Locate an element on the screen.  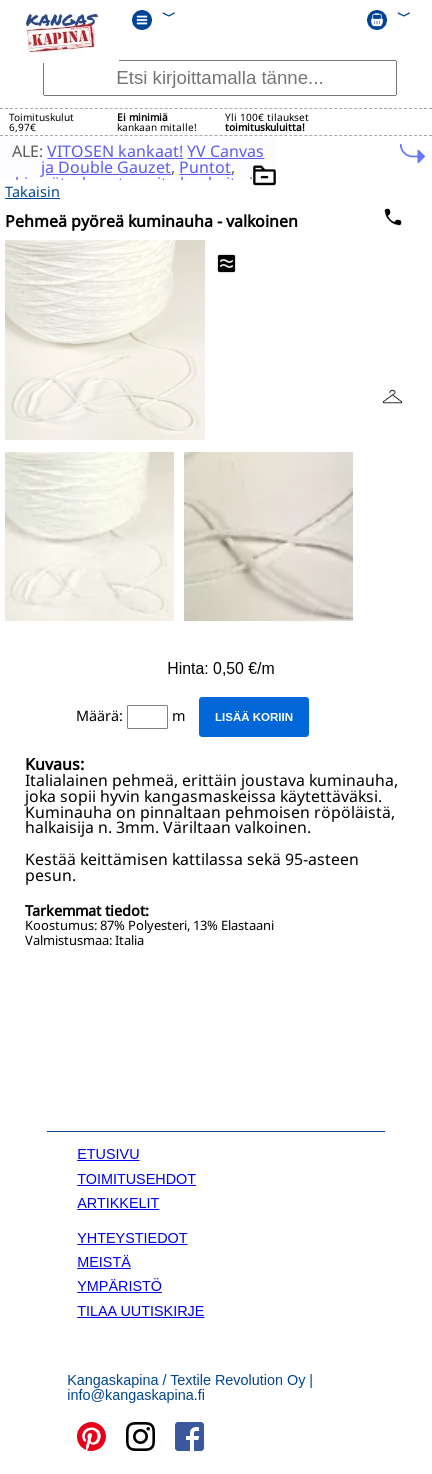
indicates approximate or estimated value is located at coordinates (226, 263).